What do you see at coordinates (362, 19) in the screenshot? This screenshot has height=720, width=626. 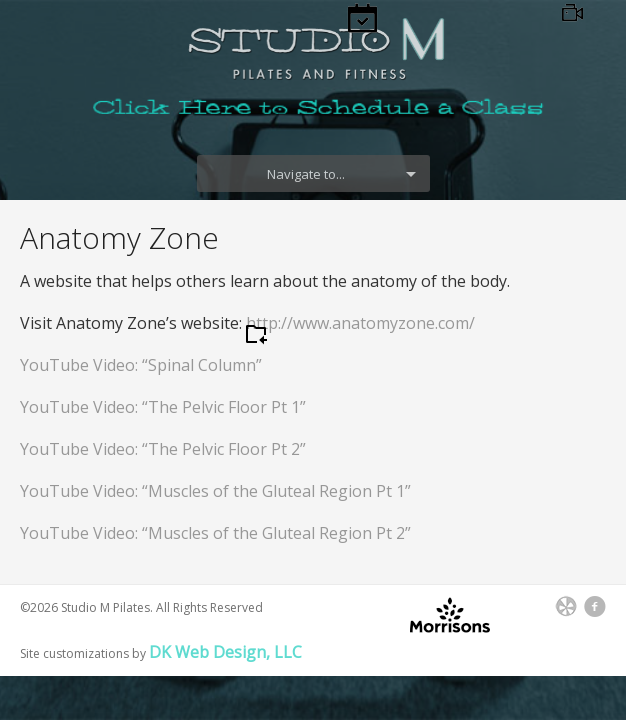 I see `confirm a scheduled event or appointment` at bounding box center [362, 19].